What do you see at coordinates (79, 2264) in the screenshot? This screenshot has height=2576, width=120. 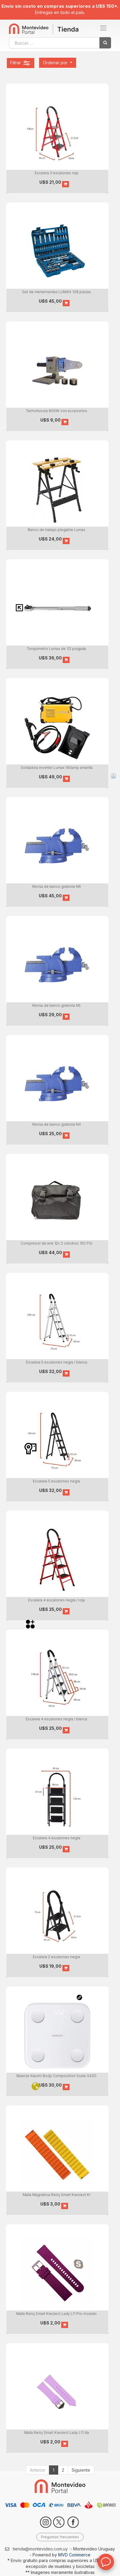 I see `open skype app` at bounding box center [79, 2264].